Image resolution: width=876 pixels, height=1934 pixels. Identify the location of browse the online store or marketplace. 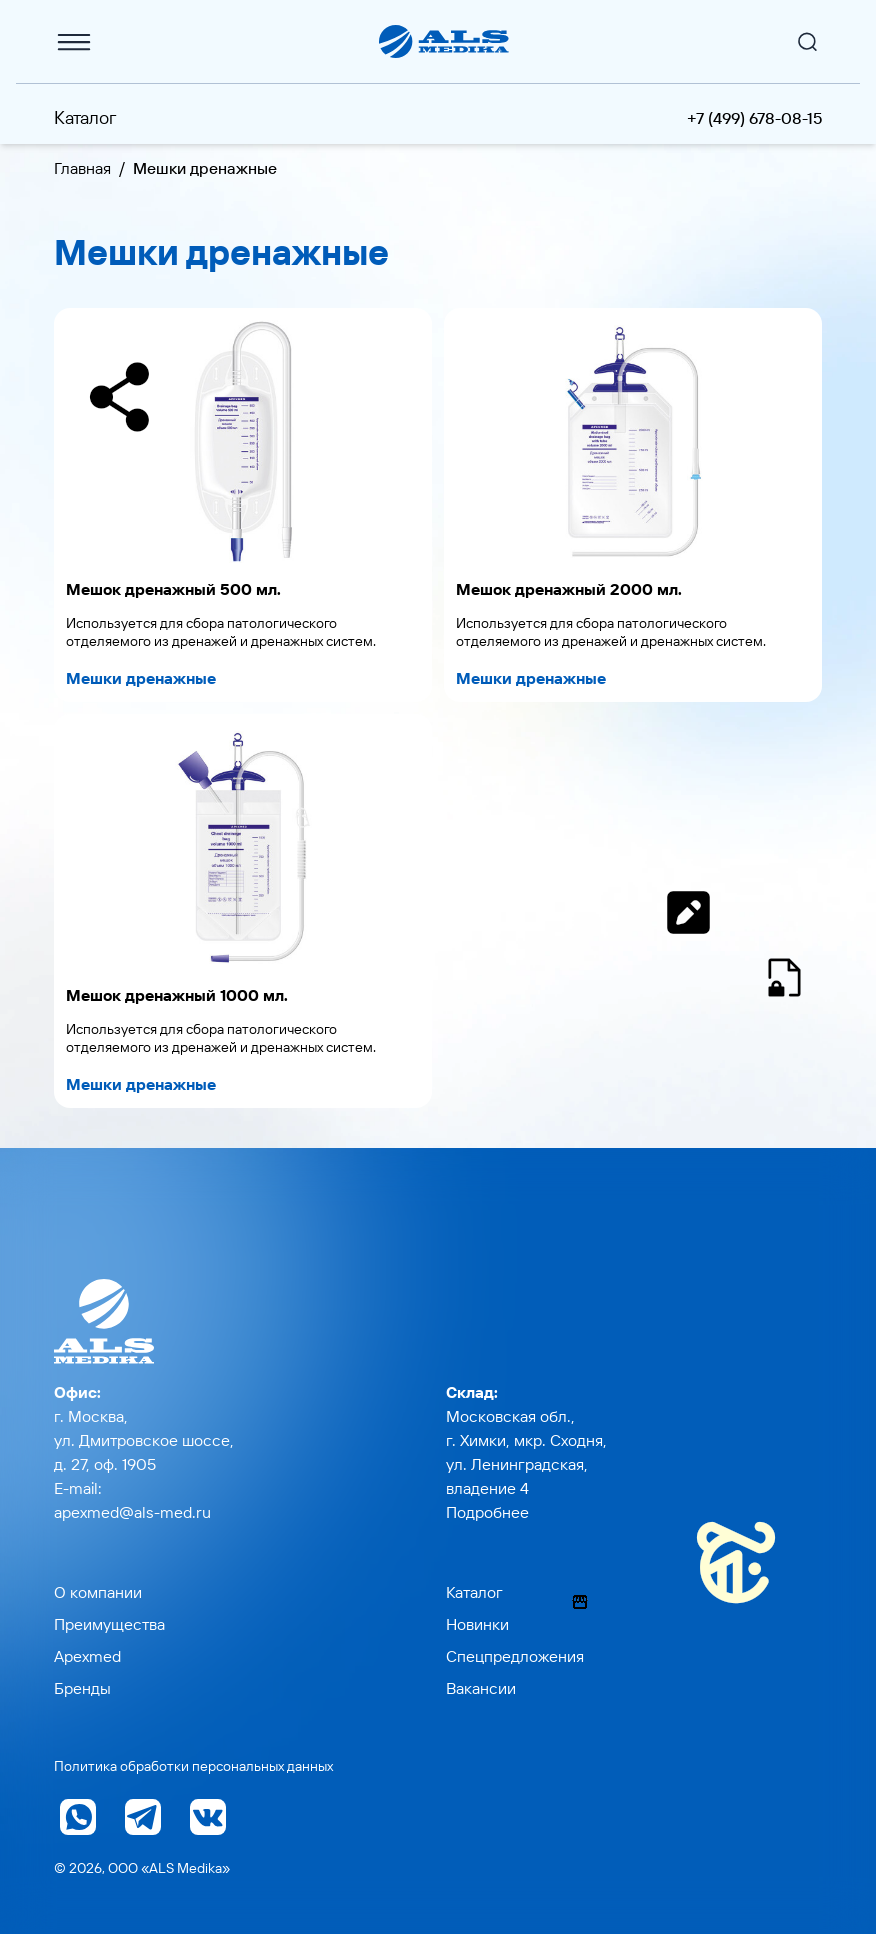
(580, 1602).